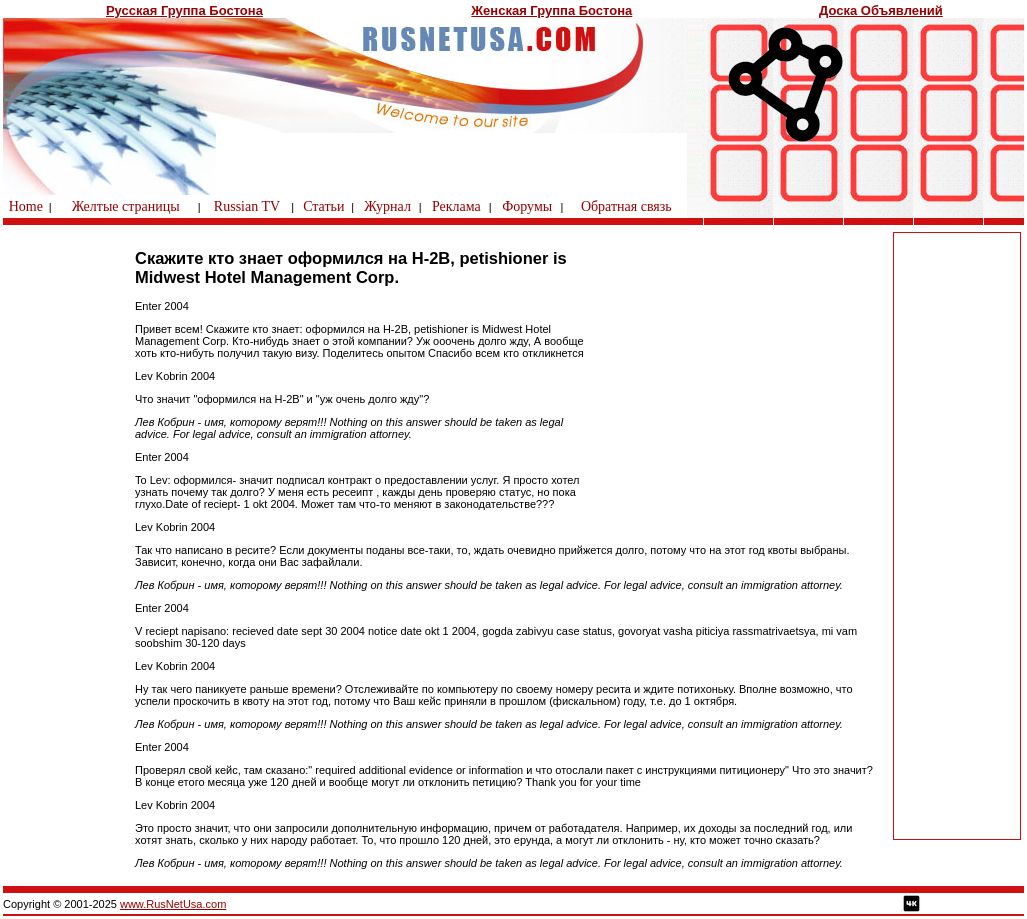 This screenshot has width=1027, height=919. What do you see at coordinates (785, 84) in the screenshot?
I see `create a polygon shape` at bounding box center [785, 84].